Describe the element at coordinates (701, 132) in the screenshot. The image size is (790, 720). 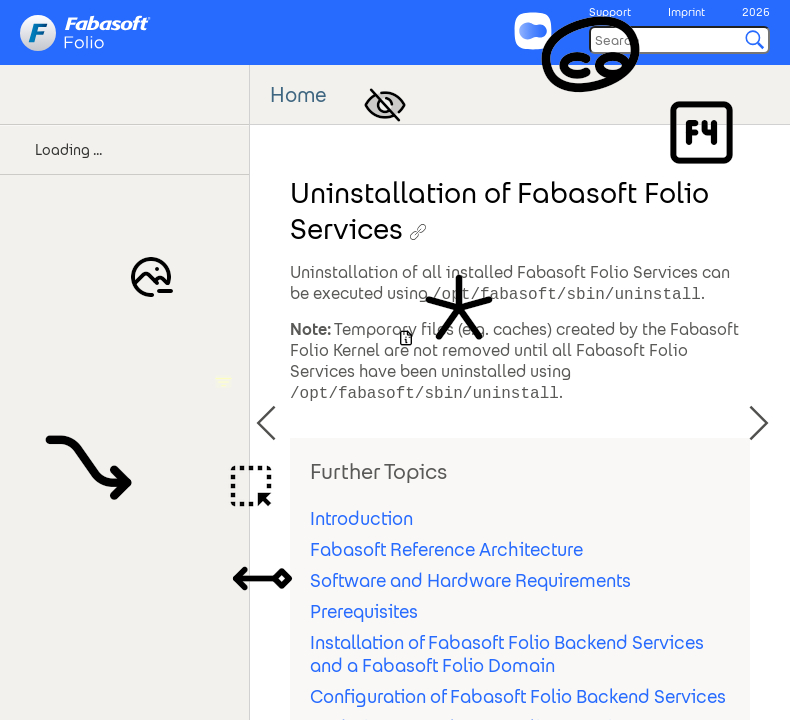
I see `press F4 keyboard shortcut` at that location.